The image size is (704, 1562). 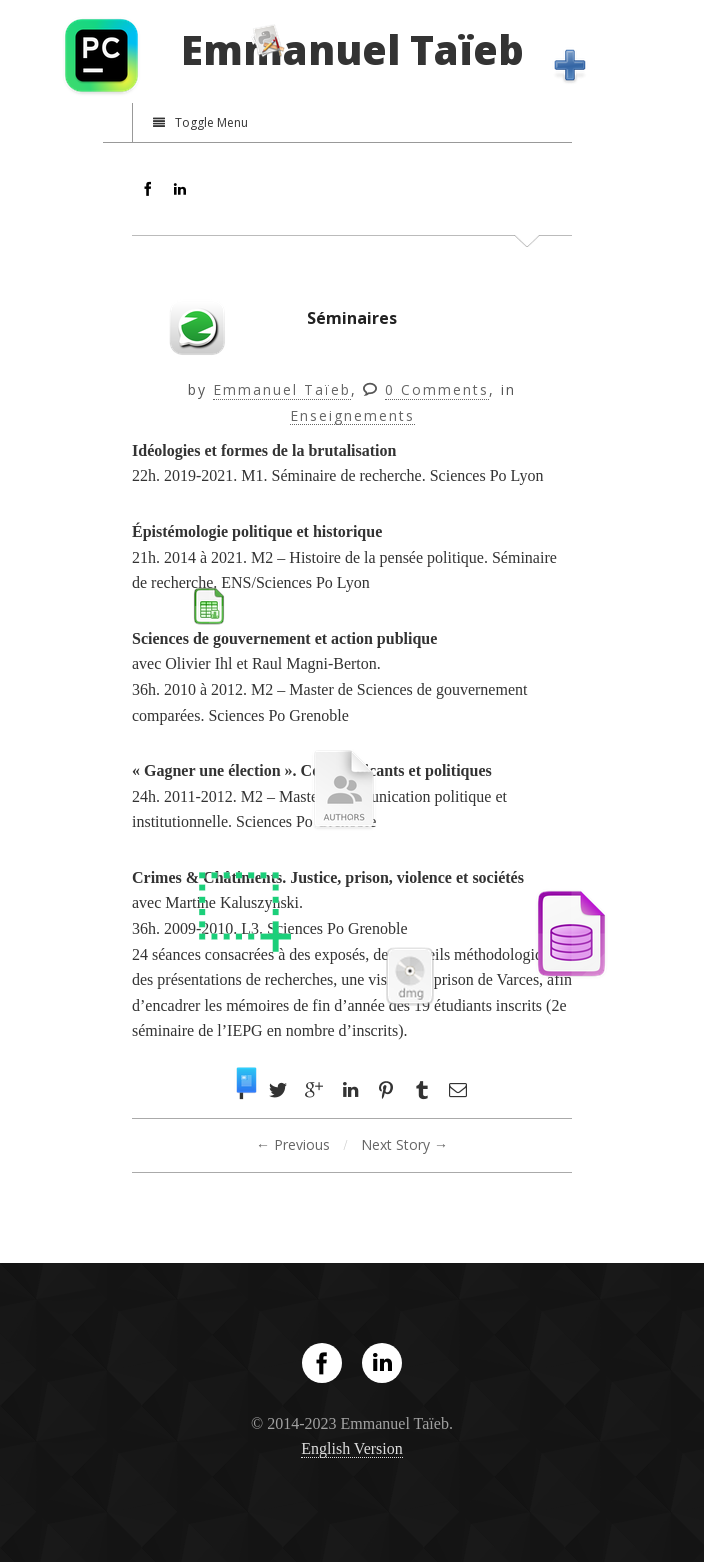 I want to click on open a spreadsheet file, so click(x=209, y=606).